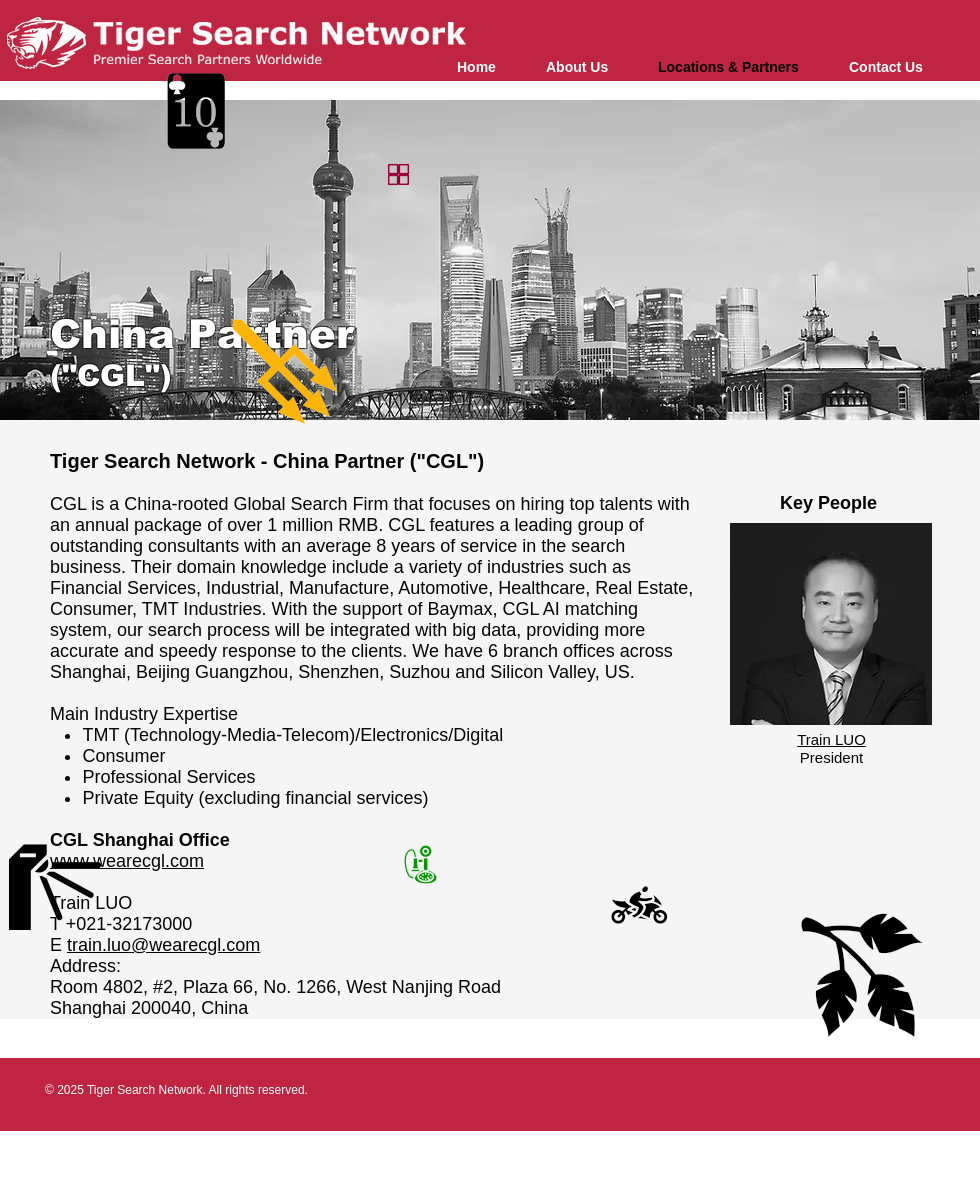  What do you see at coordinates (196, 111) in the screenshot?
I see `ten of clubs playing card` at bounding box center [196, 111].